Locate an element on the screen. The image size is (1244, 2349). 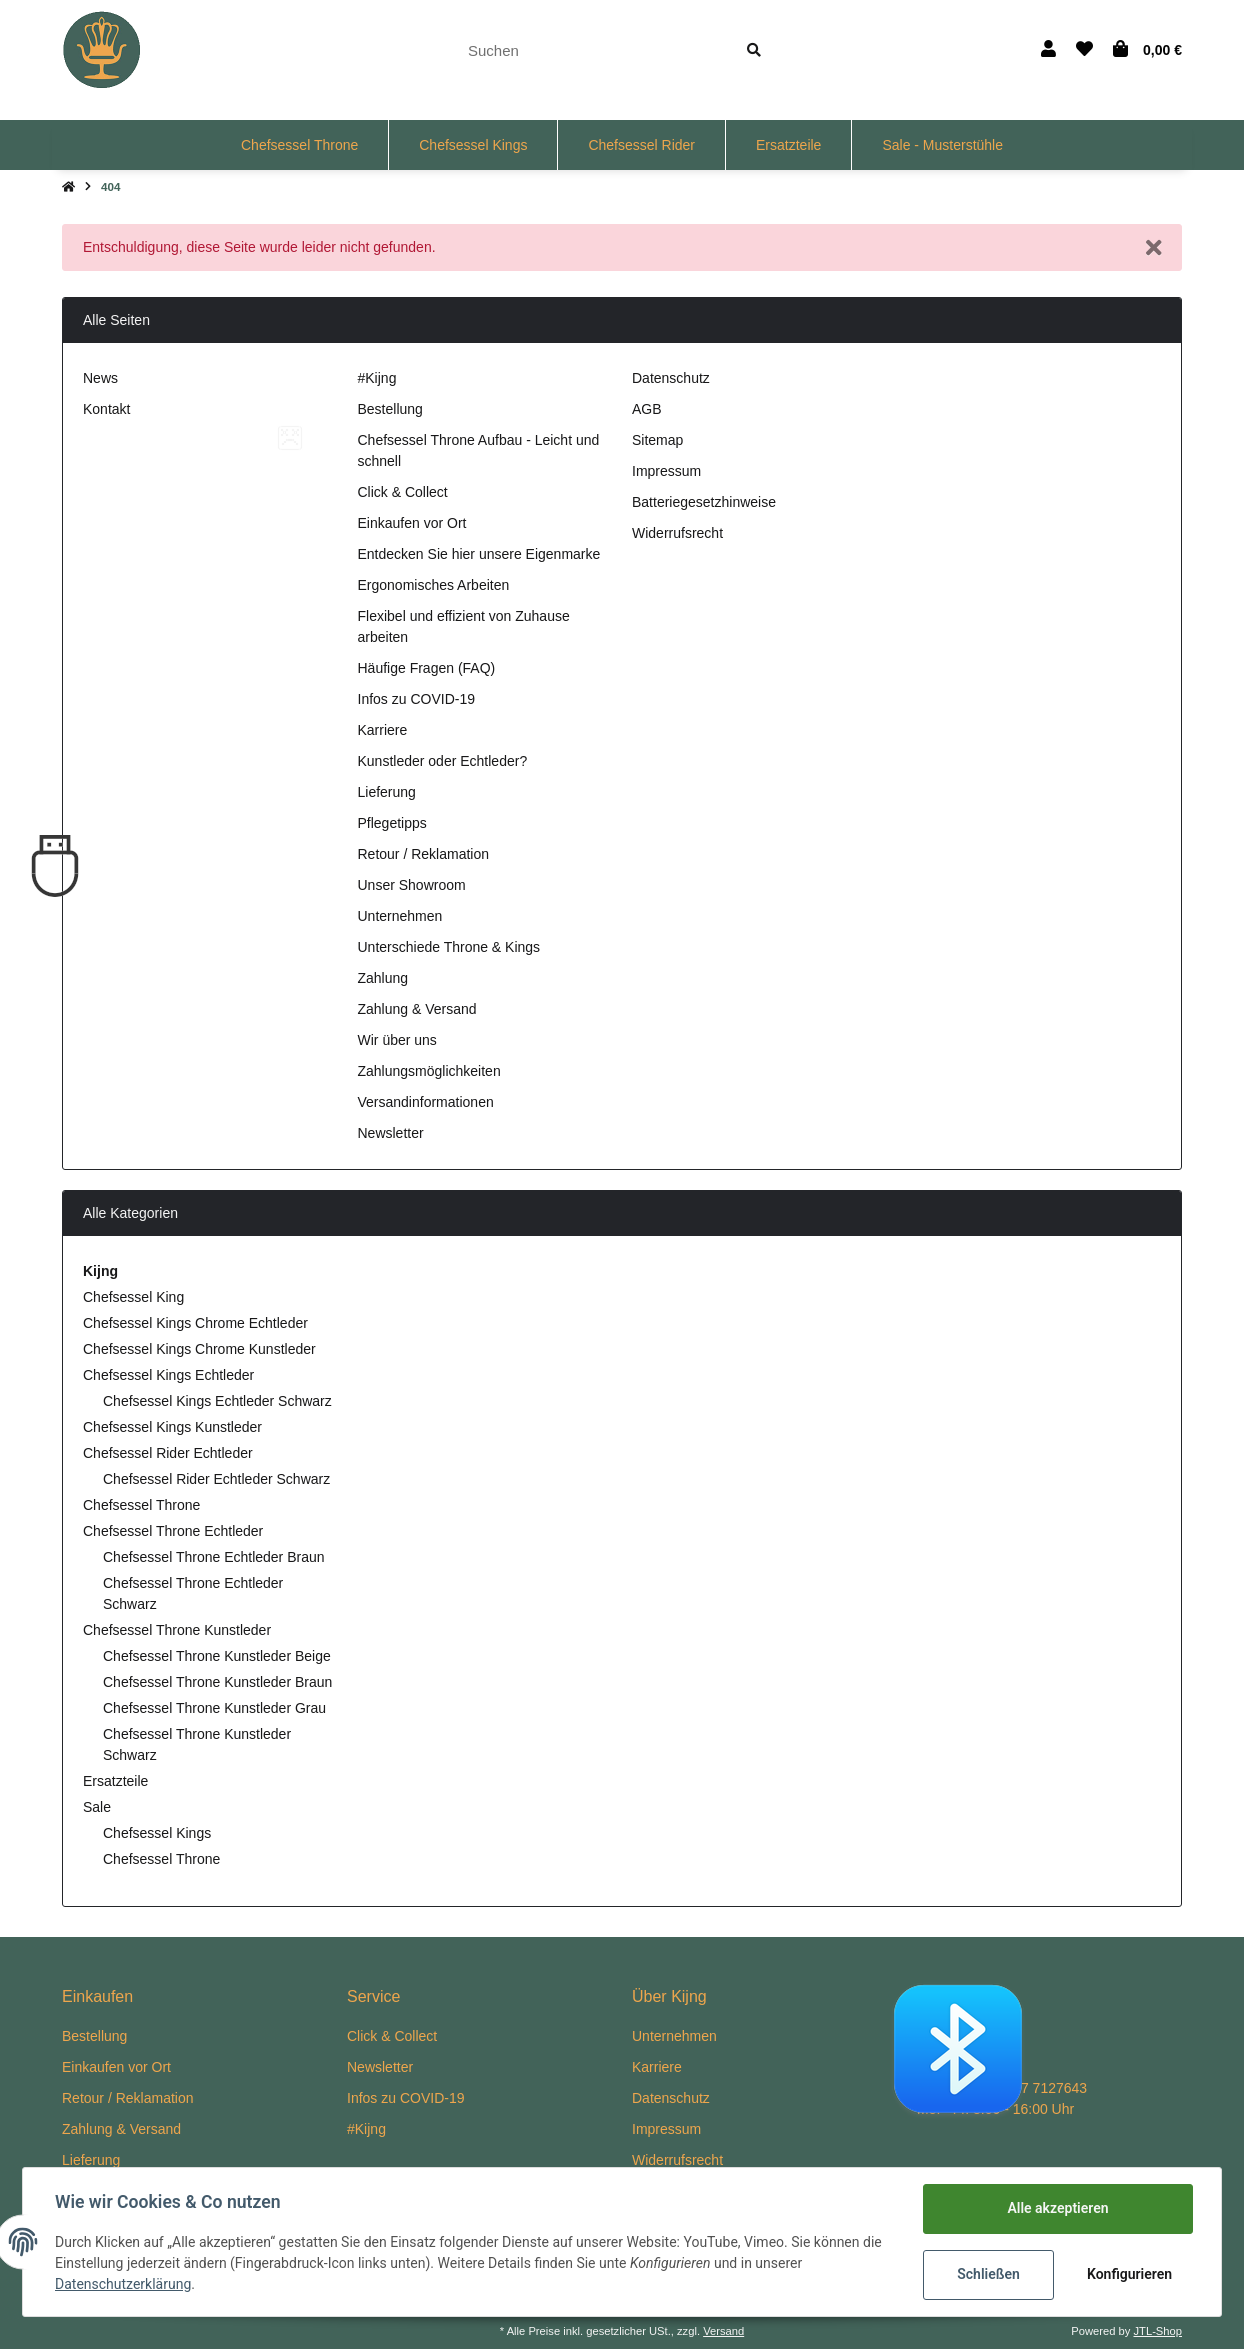
system crash or error report notification is located at coordinates (290, 438).